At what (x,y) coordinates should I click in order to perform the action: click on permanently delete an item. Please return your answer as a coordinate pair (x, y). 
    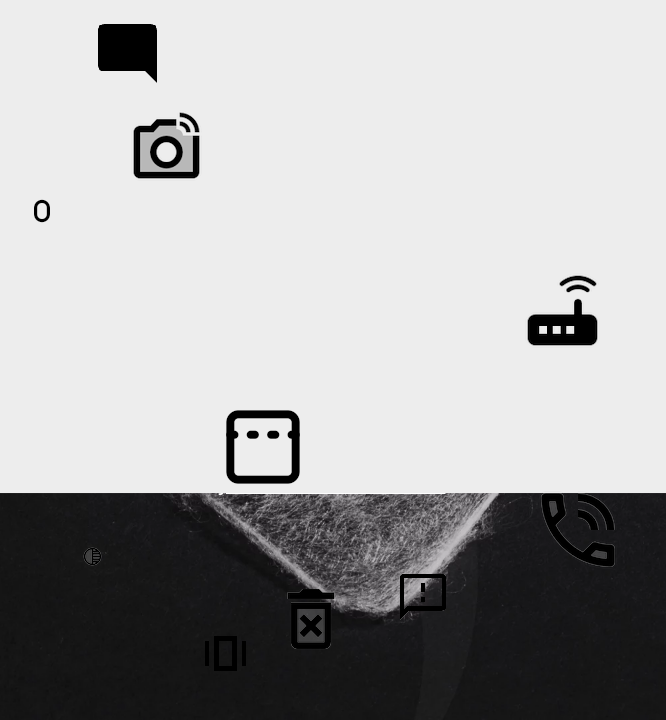
    Looking at the image, I should click on (311, 619).